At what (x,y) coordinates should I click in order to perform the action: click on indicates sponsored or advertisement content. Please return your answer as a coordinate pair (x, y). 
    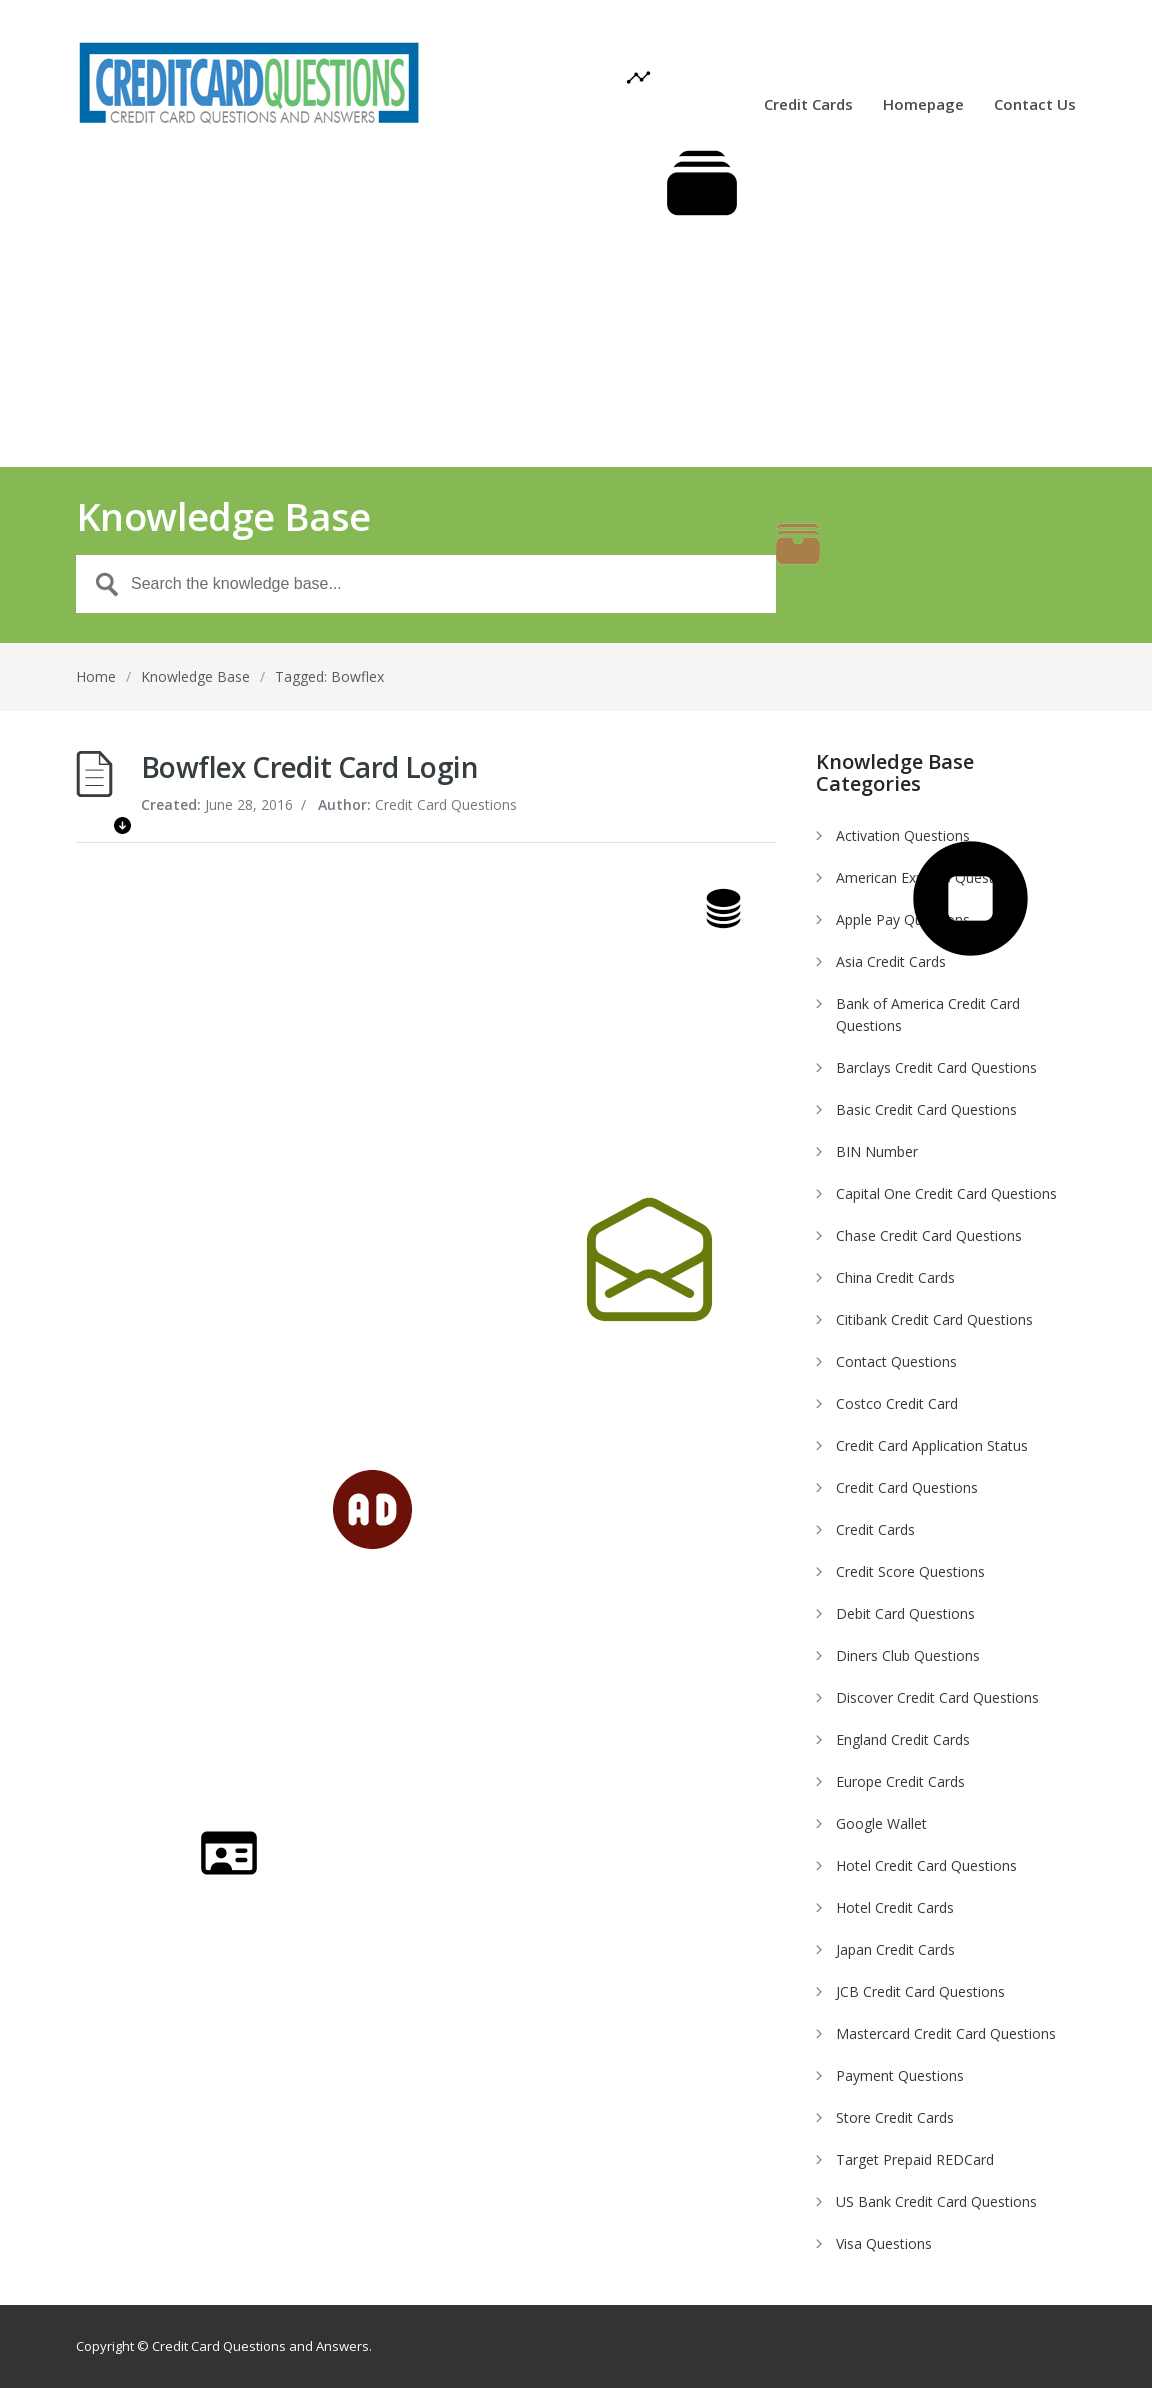
    Looking at the image, I should click on (372, 1509).